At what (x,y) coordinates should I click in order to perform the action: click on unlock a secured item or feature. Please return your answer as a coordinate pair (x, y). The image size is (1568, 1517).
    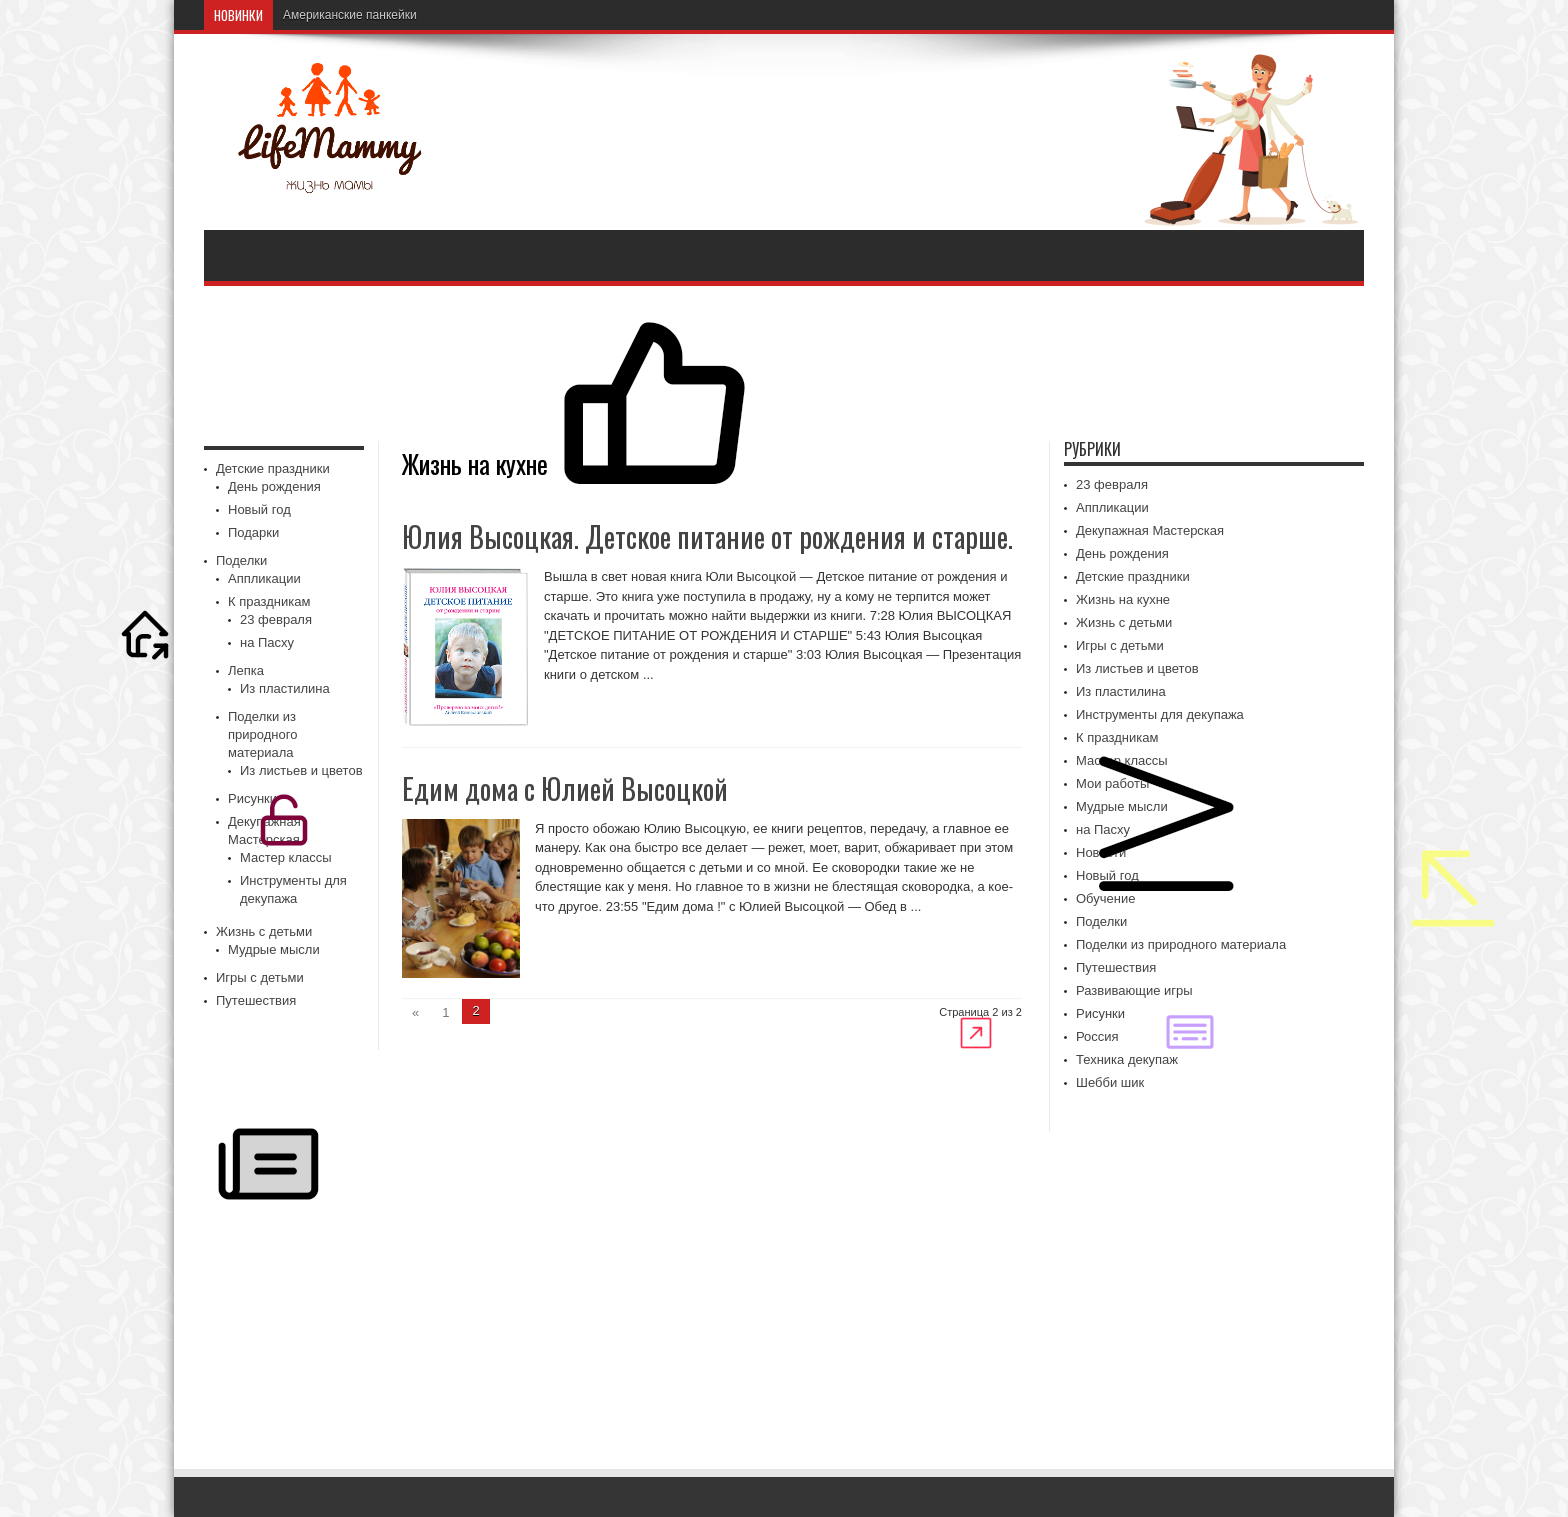
    Looking at the image, I should click on (284, 820).